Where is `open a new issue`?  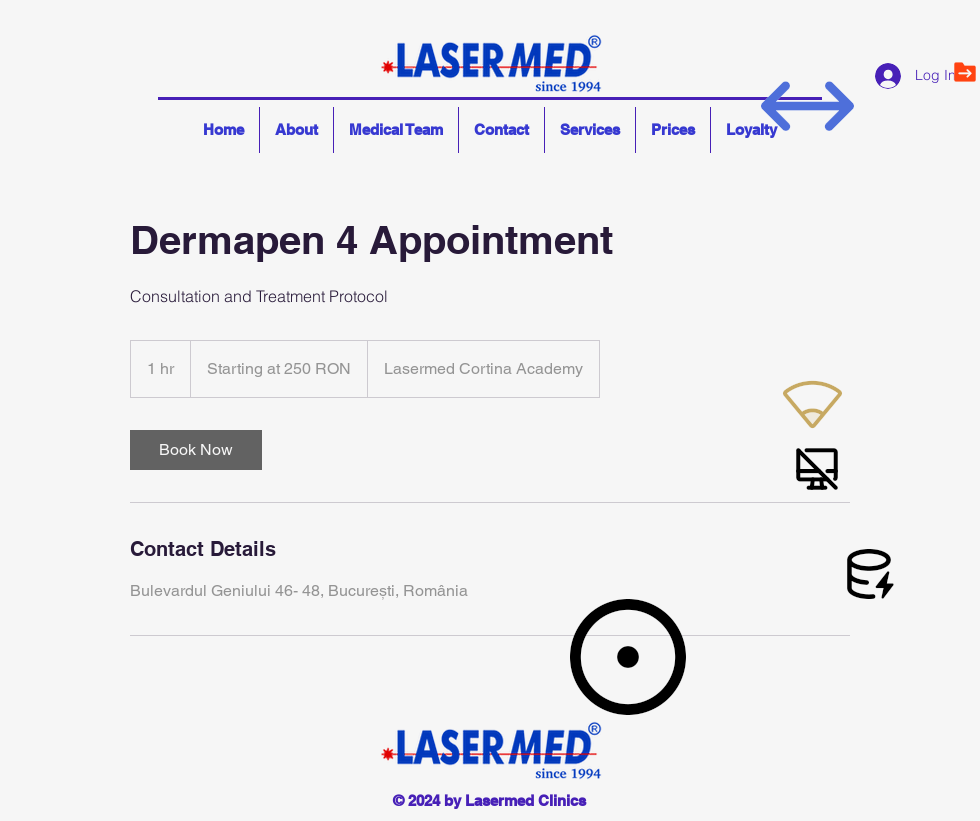
open a new issue is located at coordinates (628, 657).